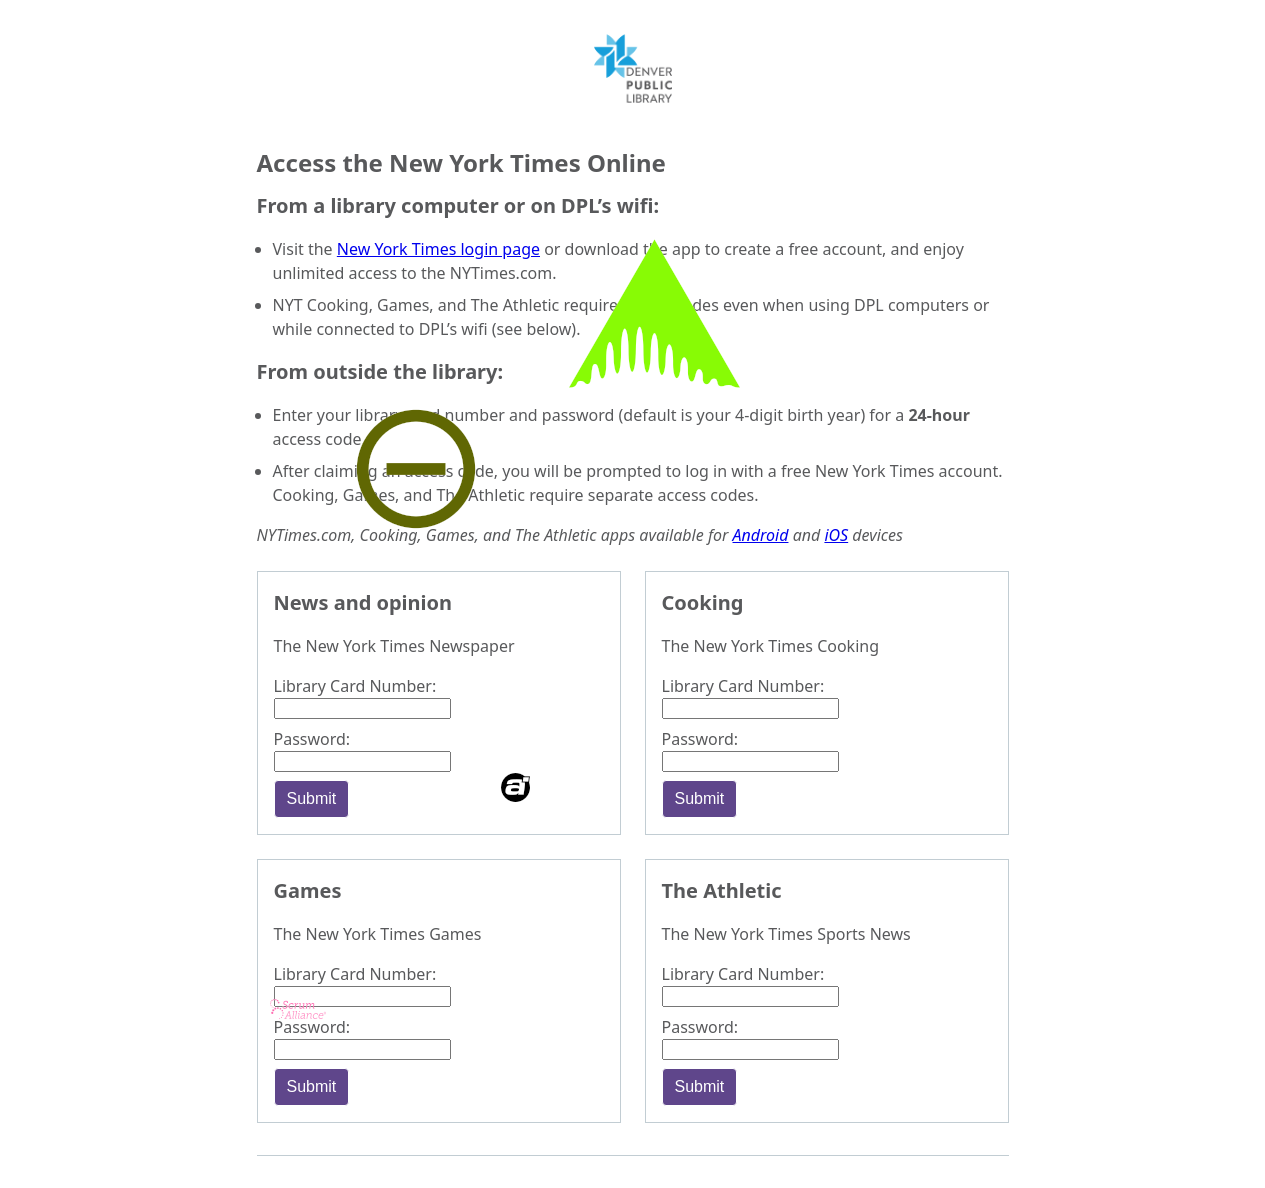 The image size is (1265, 1188). I want to click on launch ardour digital audio workstation, so click(654, 313).